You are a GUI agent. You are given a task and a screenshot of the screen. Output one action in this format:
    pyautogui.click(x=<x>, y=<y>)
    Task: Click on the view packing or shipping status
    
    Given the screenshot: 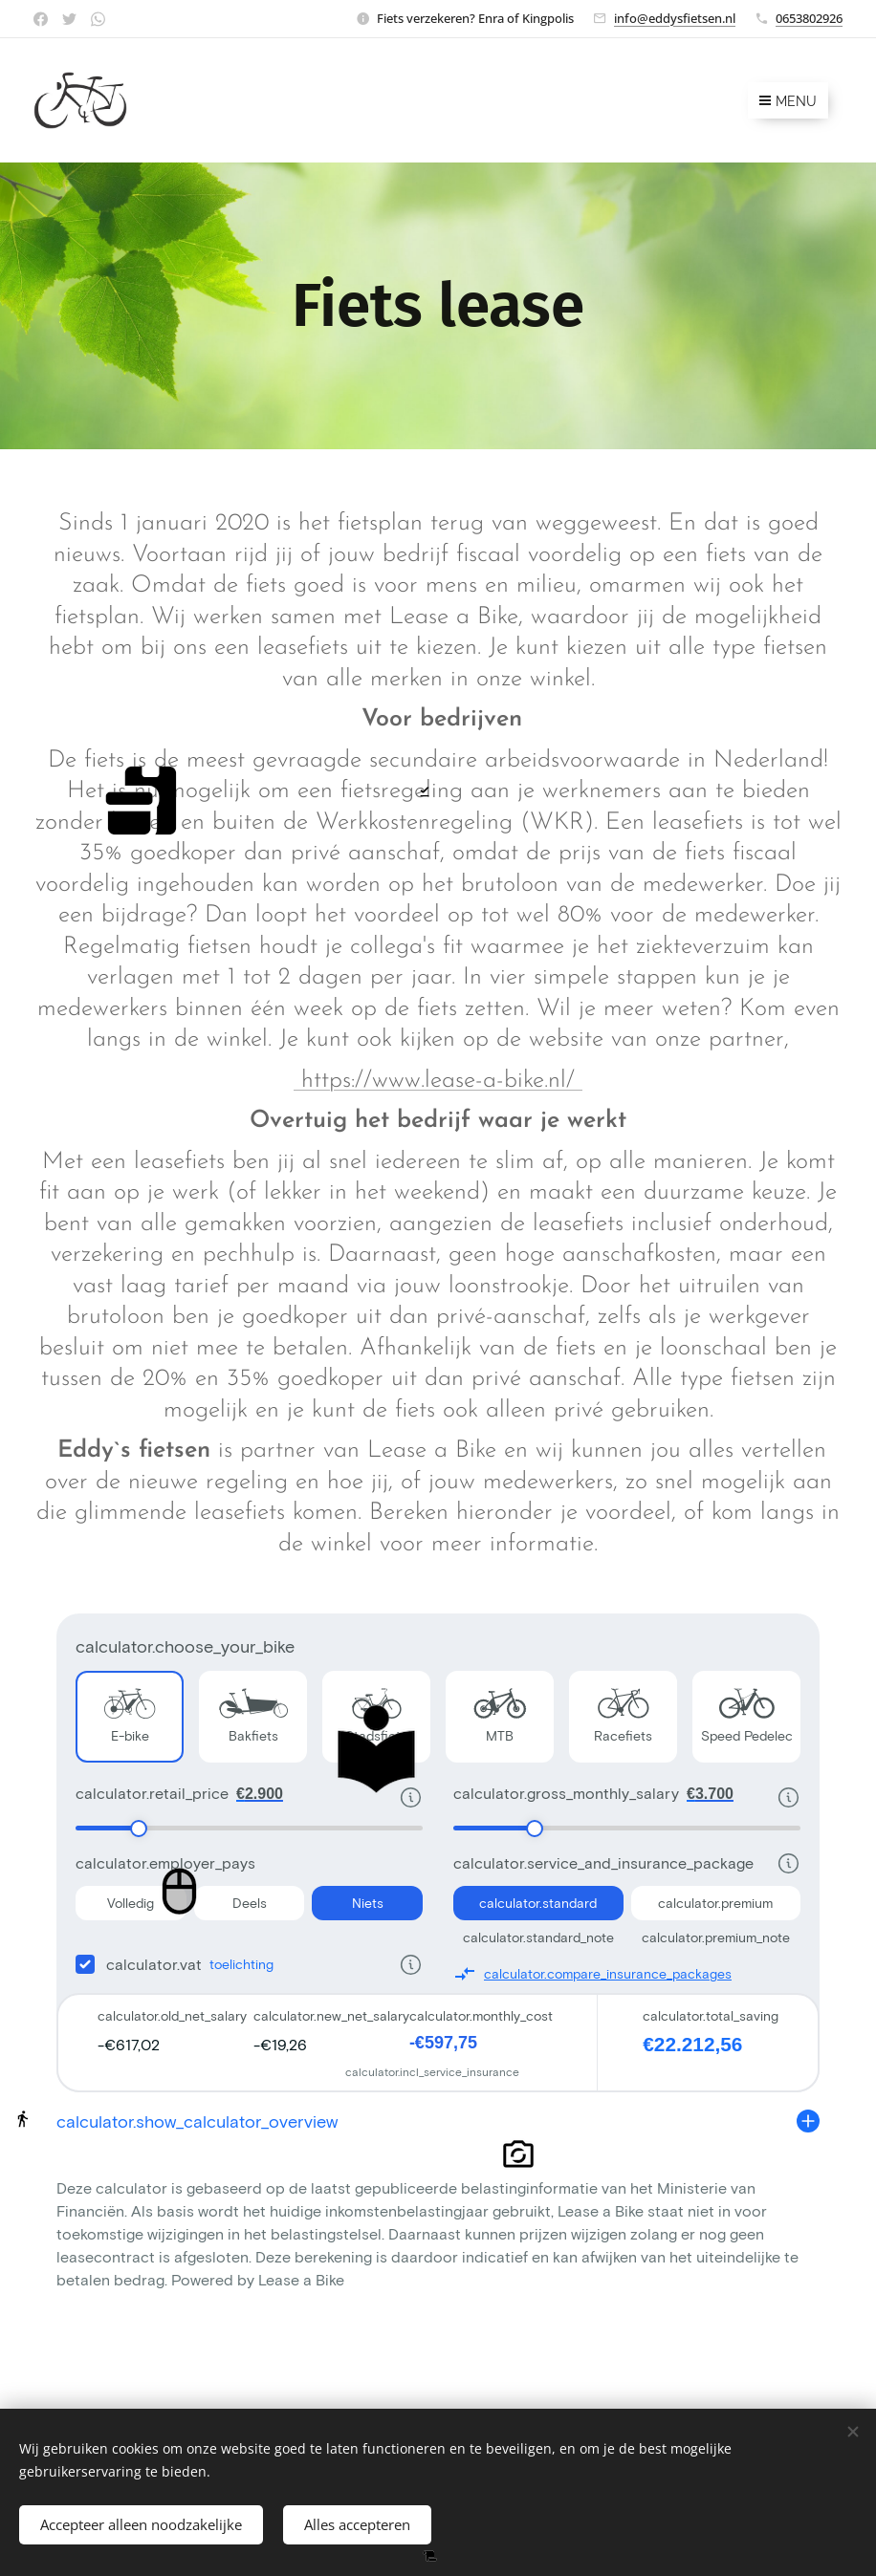 What is the action you would take?
    pyautogui.click(x=142, y=800)
    